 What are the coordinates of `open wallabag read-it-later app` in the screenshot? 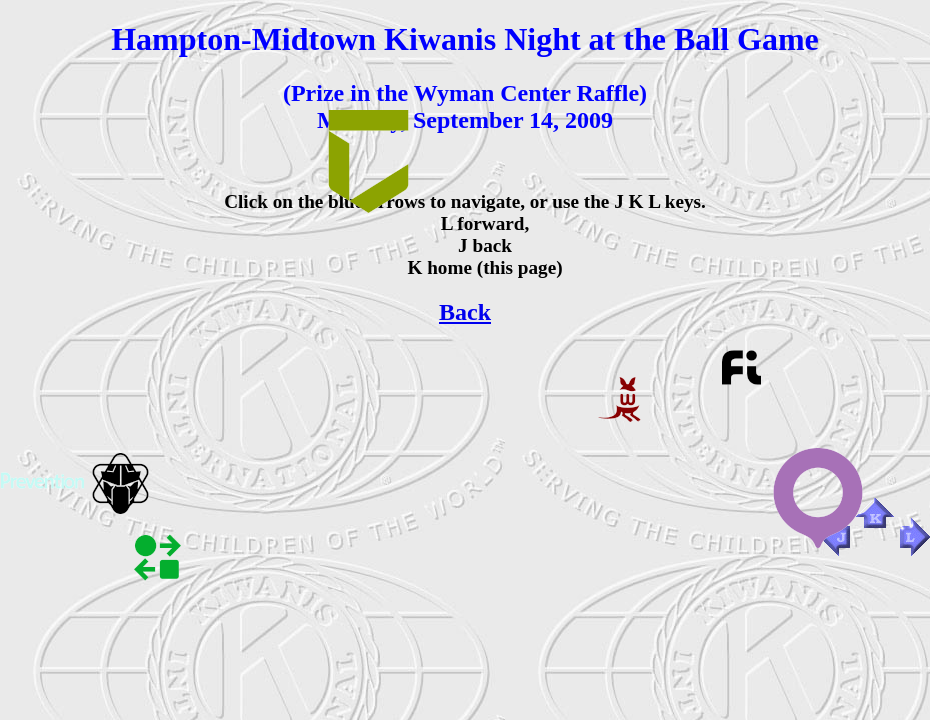 It's located at (619, 399).